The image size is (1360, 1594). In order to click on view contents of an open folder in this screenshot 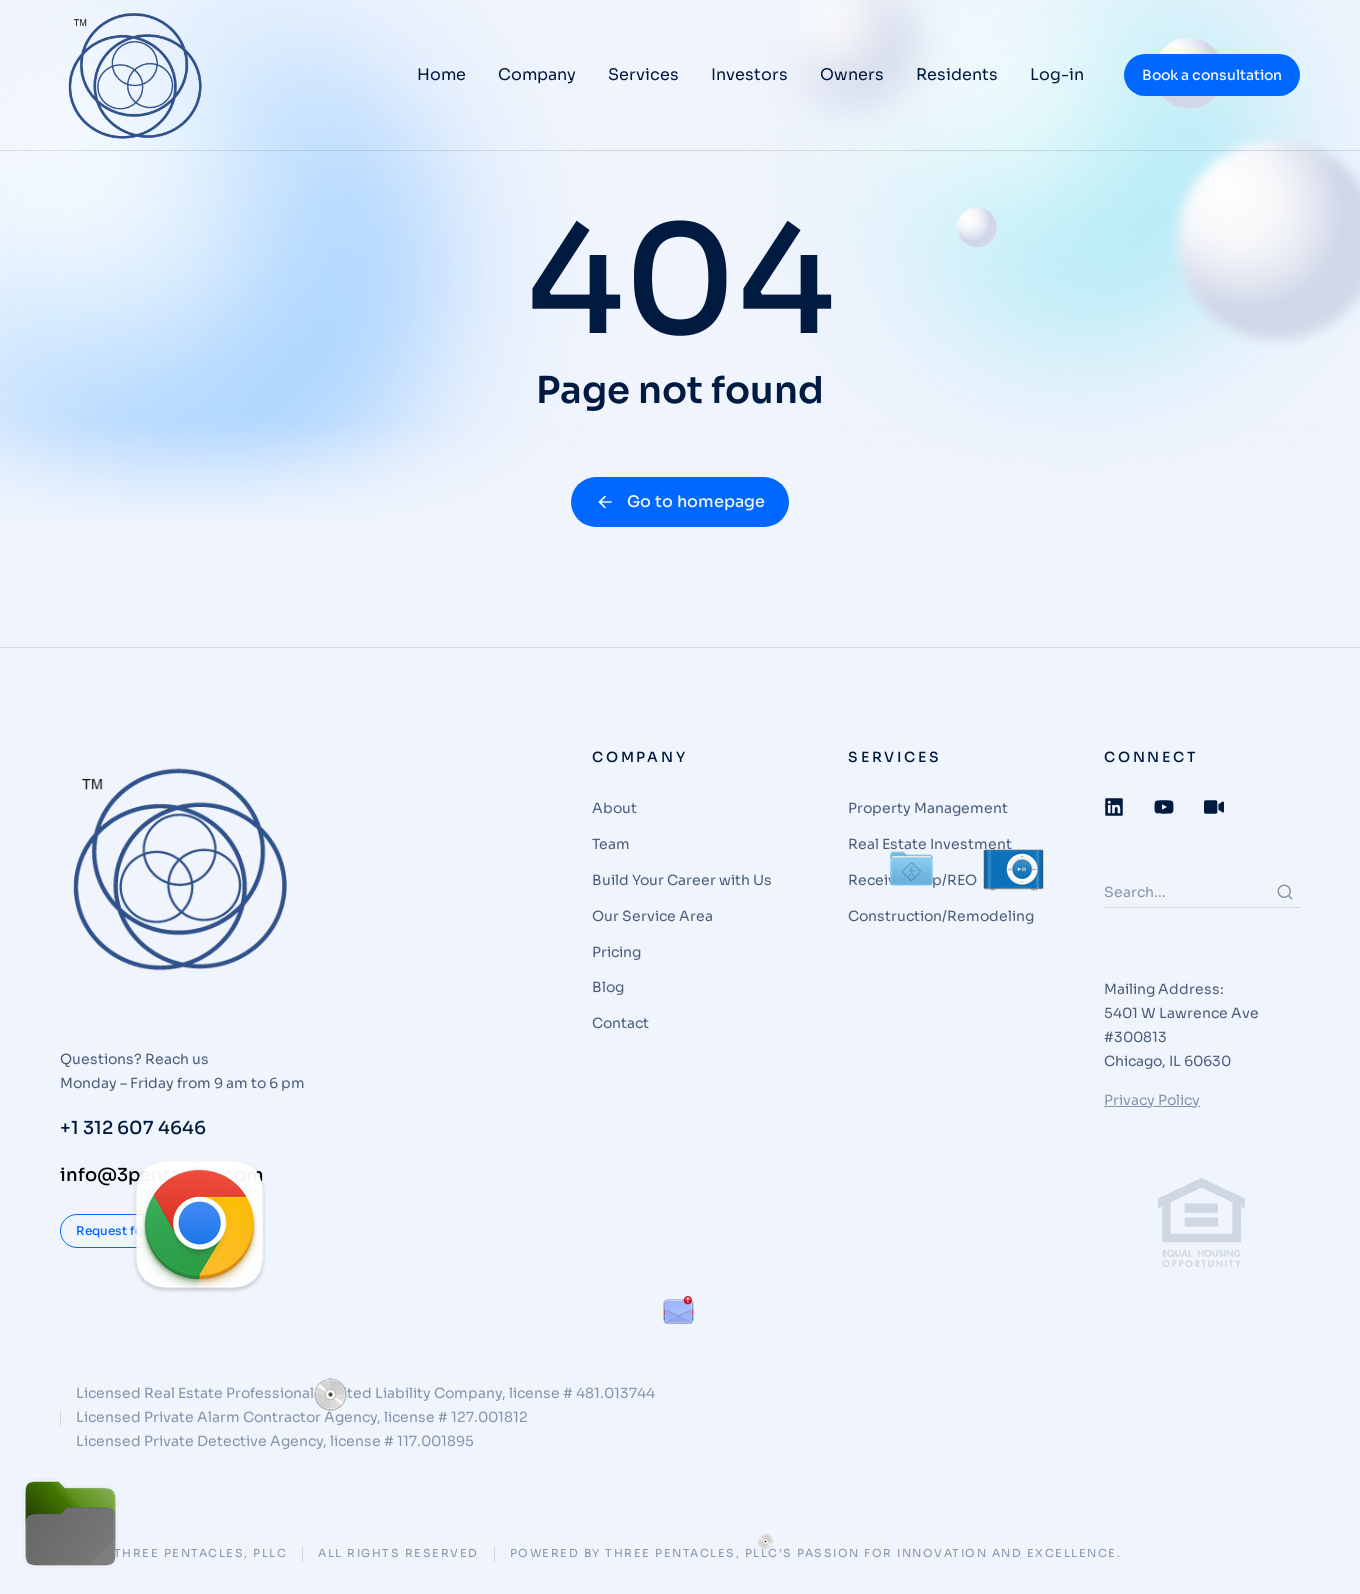, I will do `click(70, 1523)`.